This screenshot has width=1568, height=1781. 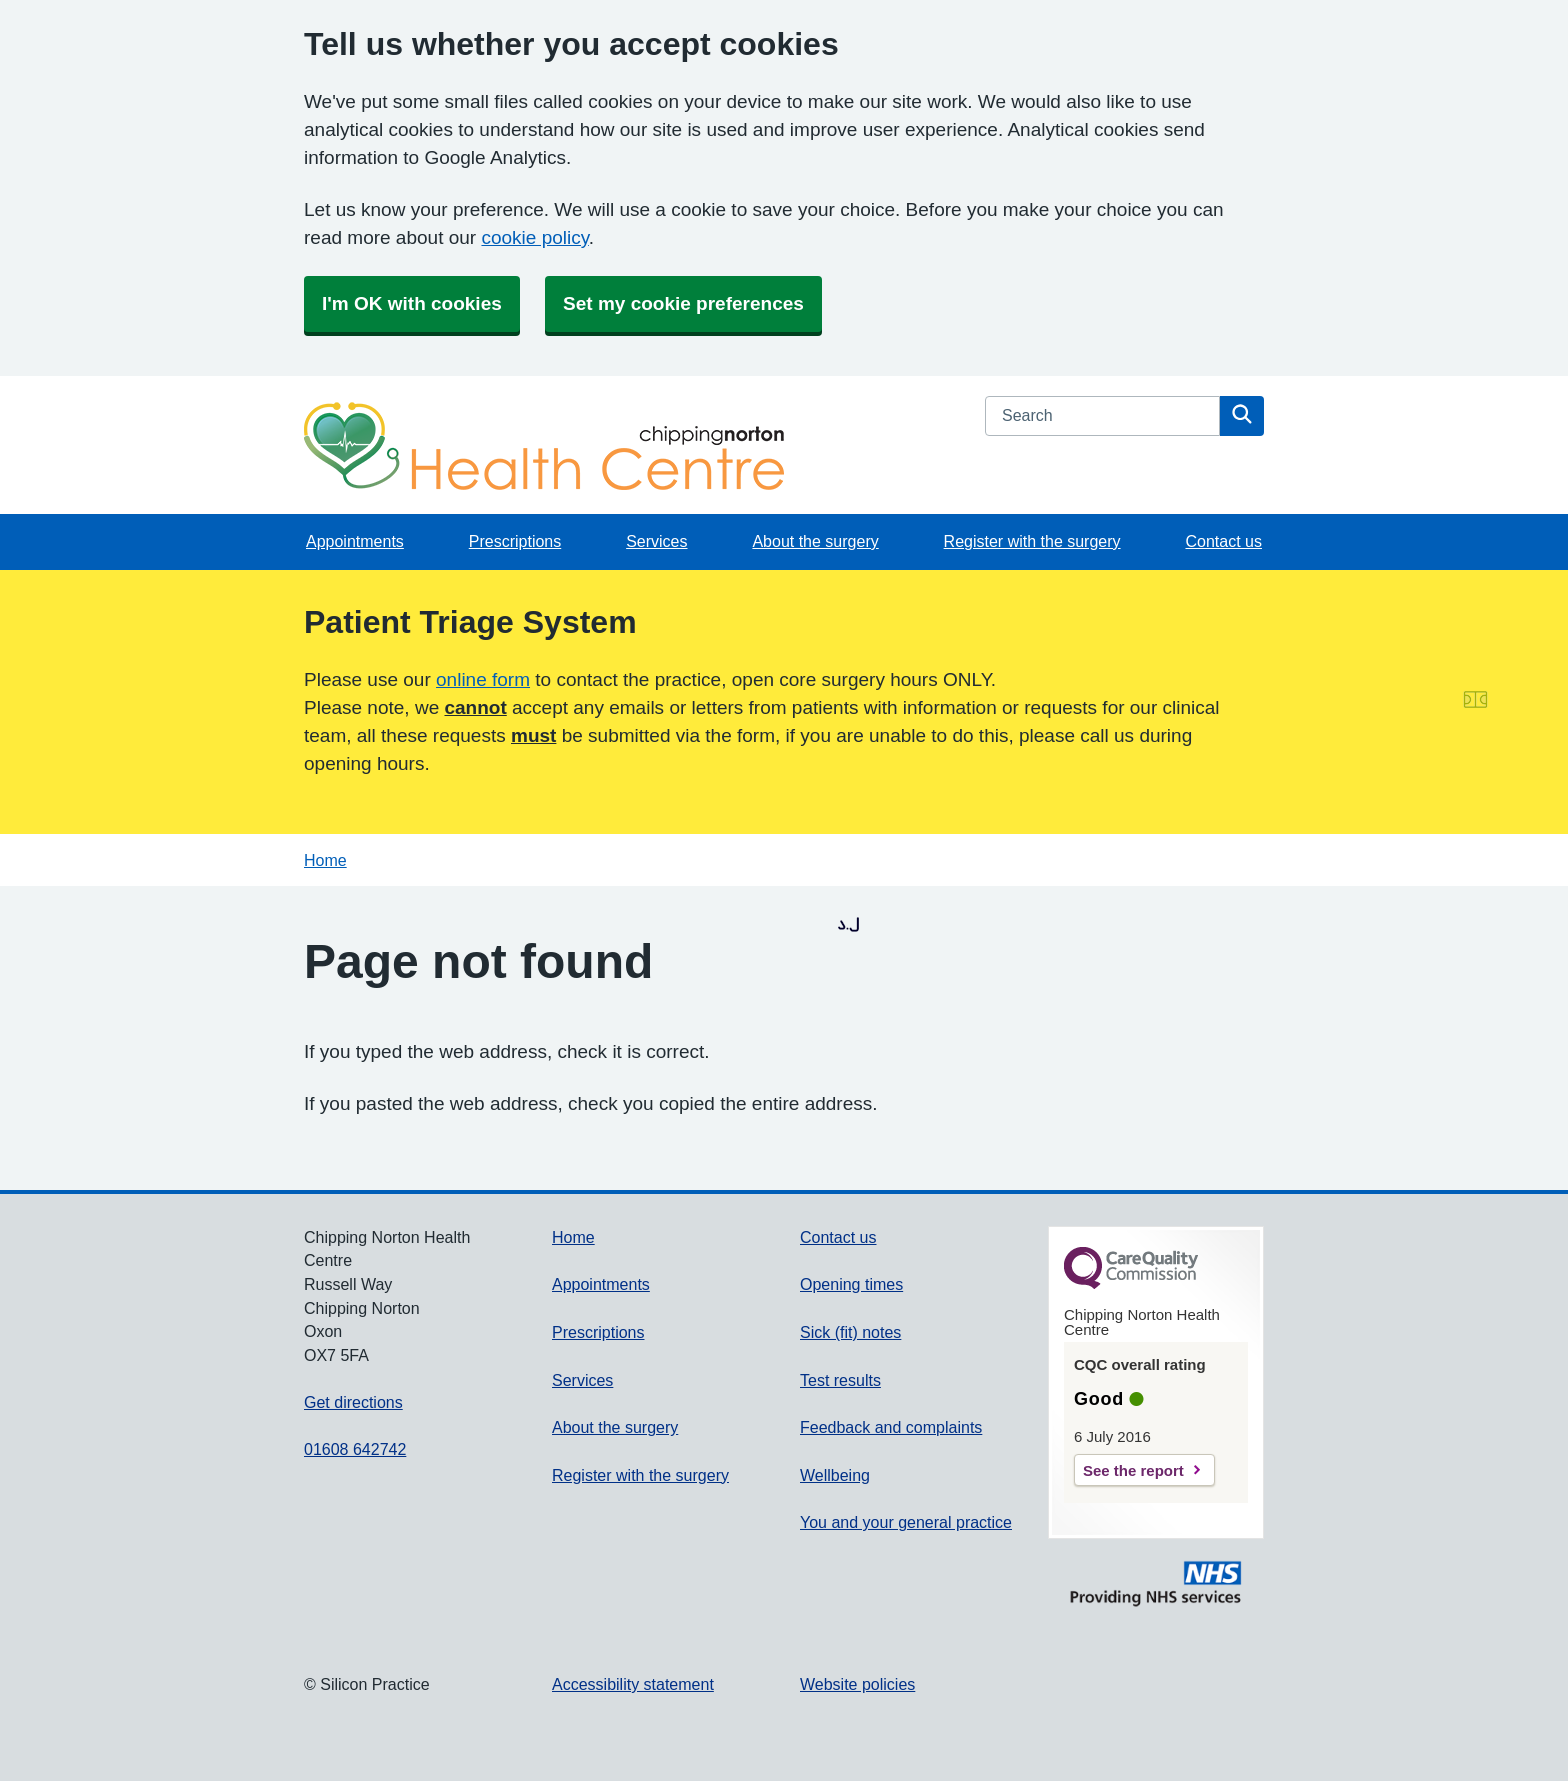 What do you see at coordinates (1475, 699) in the screenshot?
I see `view basketball court availability` at bounding box center [1475, 699].